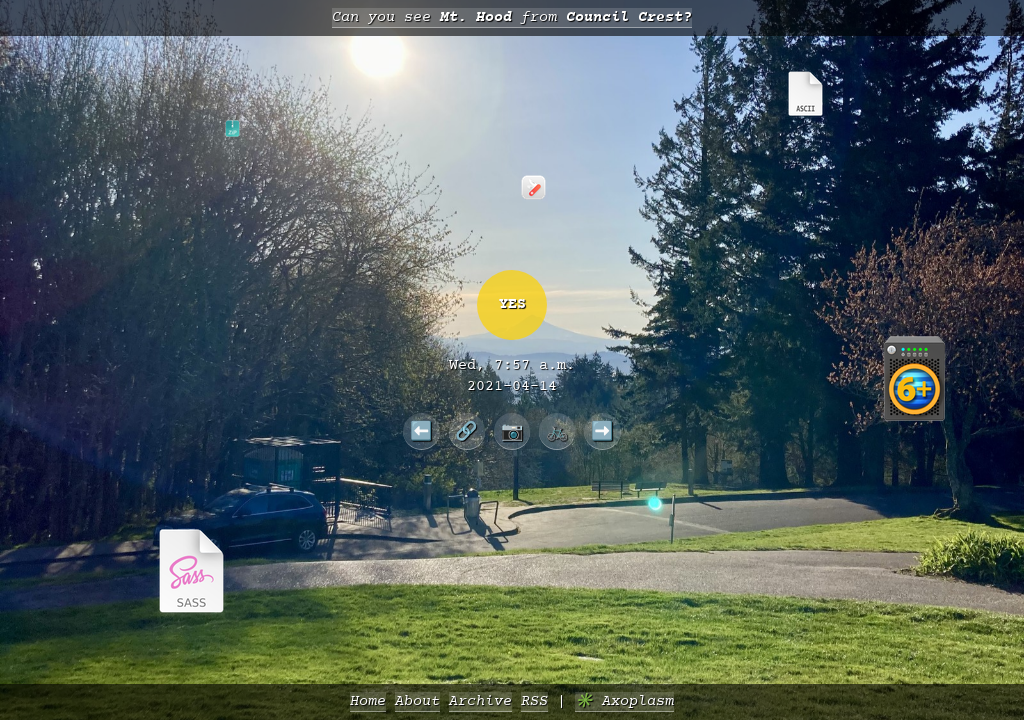 The image size is (1024, 720). What do you see at coordinates (805, 94) in the screenshot?
I see `a plain text or ascii file type indicator` at bounding box center [805, 94].